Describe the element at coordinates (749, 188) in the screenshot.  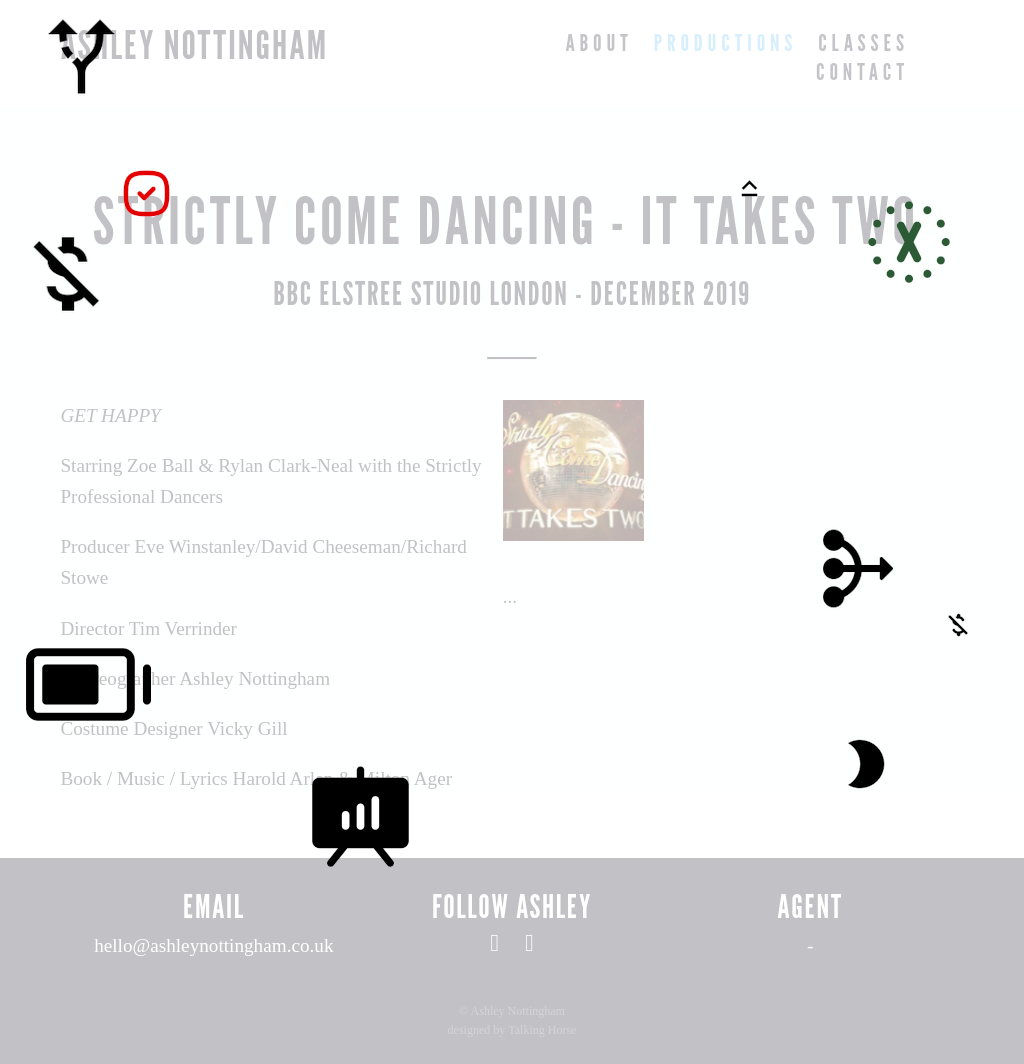
I see `indicates caps lock is enabled on the keyboard` at that location.